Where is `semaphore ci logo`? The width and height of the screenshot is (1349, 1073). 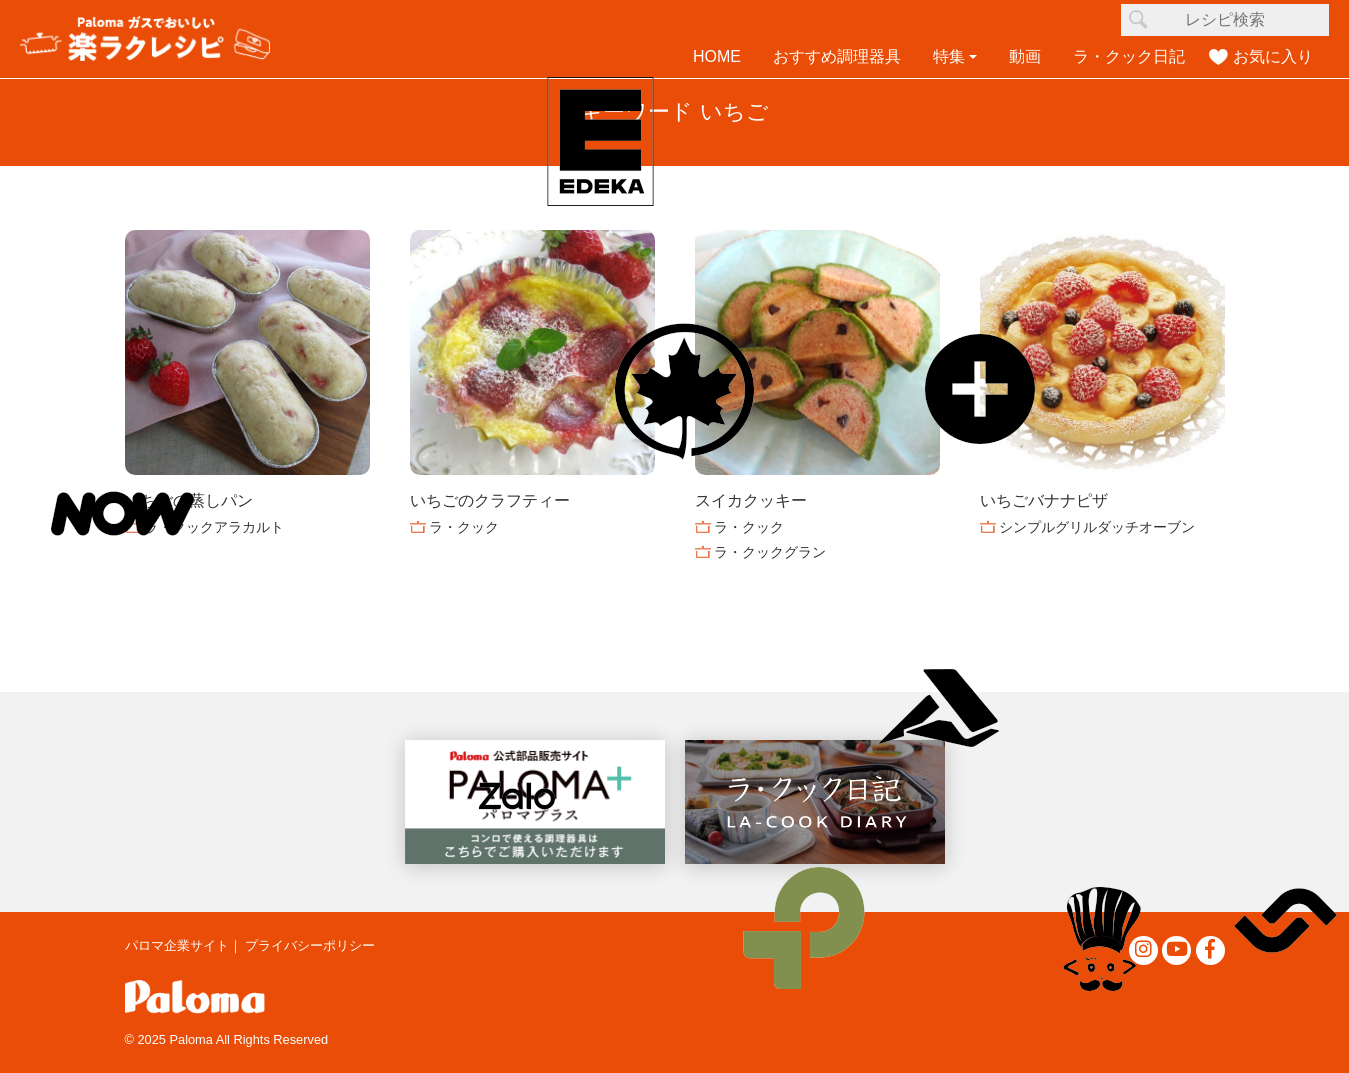 semaphore ci logo is located at coordinates (1285, 920).